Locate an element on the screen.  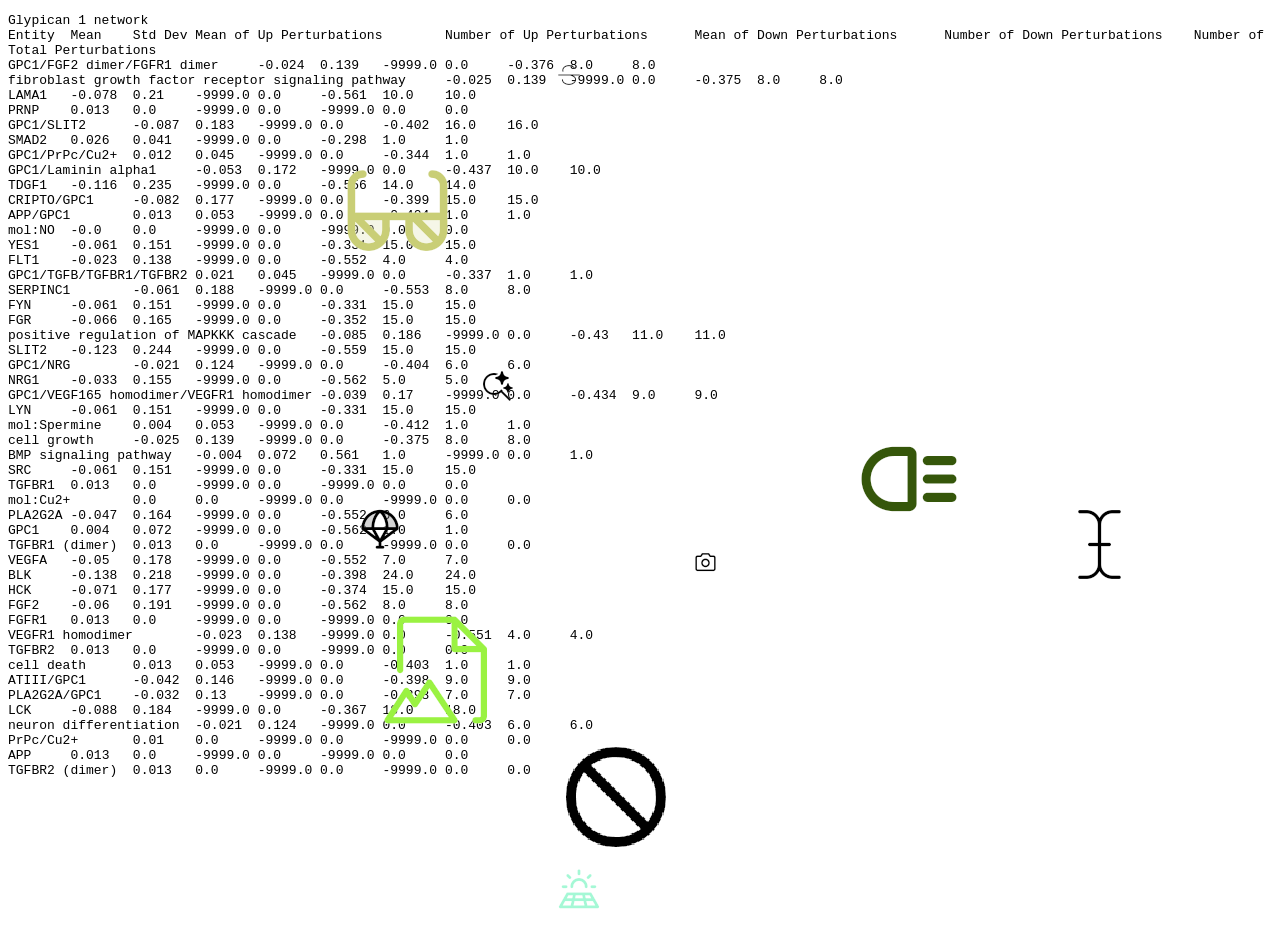
text input field is active is located at coordinates (1099, 544).